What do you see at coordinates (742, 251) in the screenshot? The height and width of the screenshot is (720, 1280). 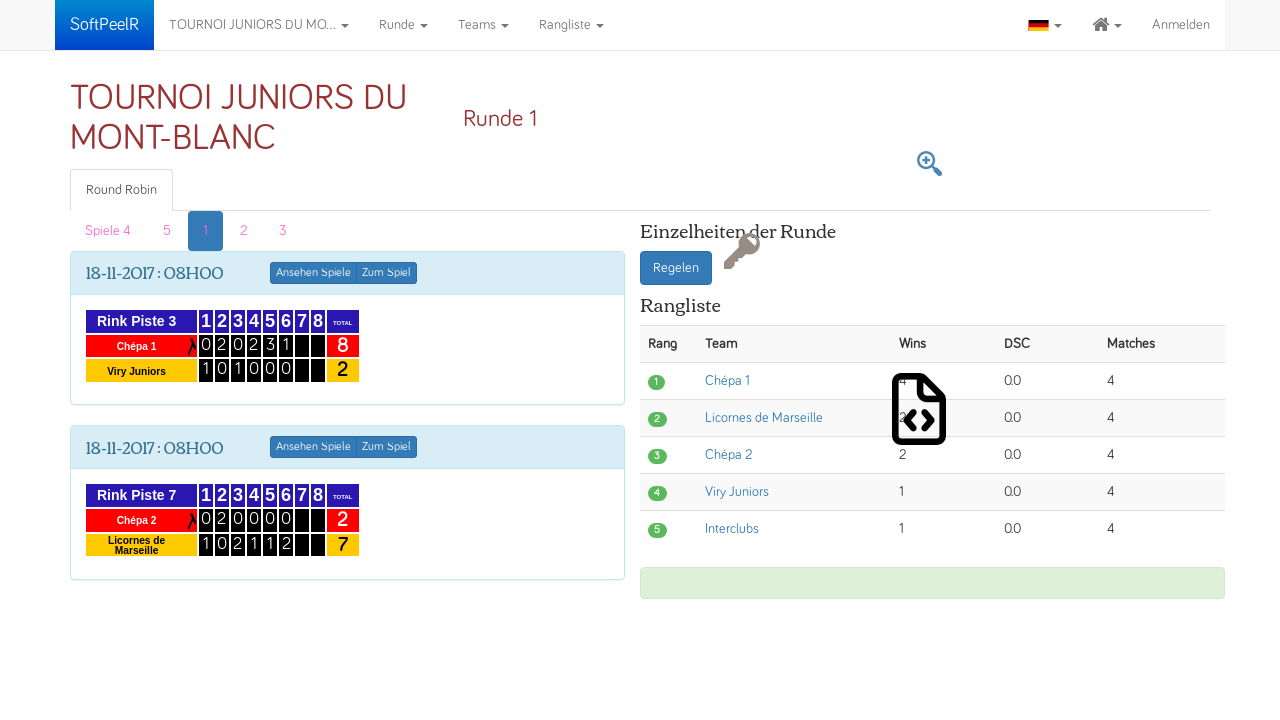 I see `access security or login settings` at bounding box center [742, 251].